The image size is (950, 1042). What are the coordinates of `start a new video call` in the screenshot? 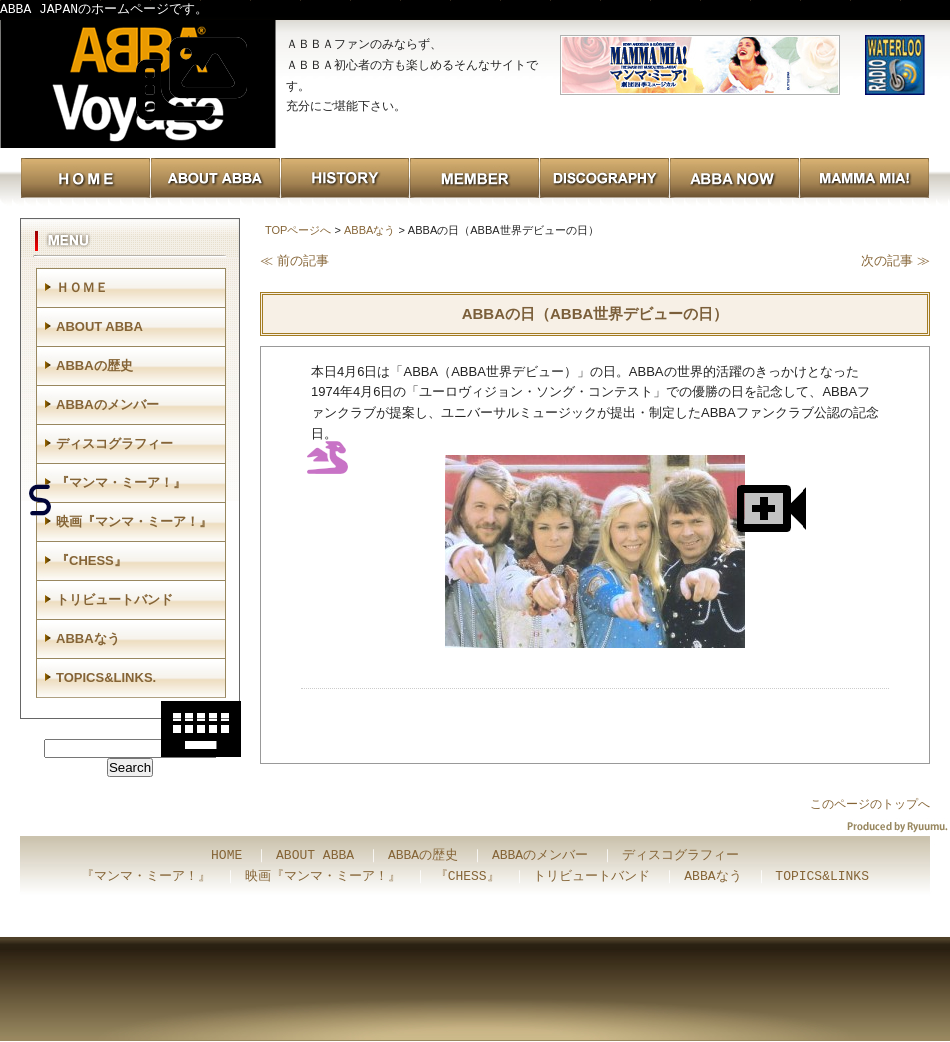 It's located at (771, 508).